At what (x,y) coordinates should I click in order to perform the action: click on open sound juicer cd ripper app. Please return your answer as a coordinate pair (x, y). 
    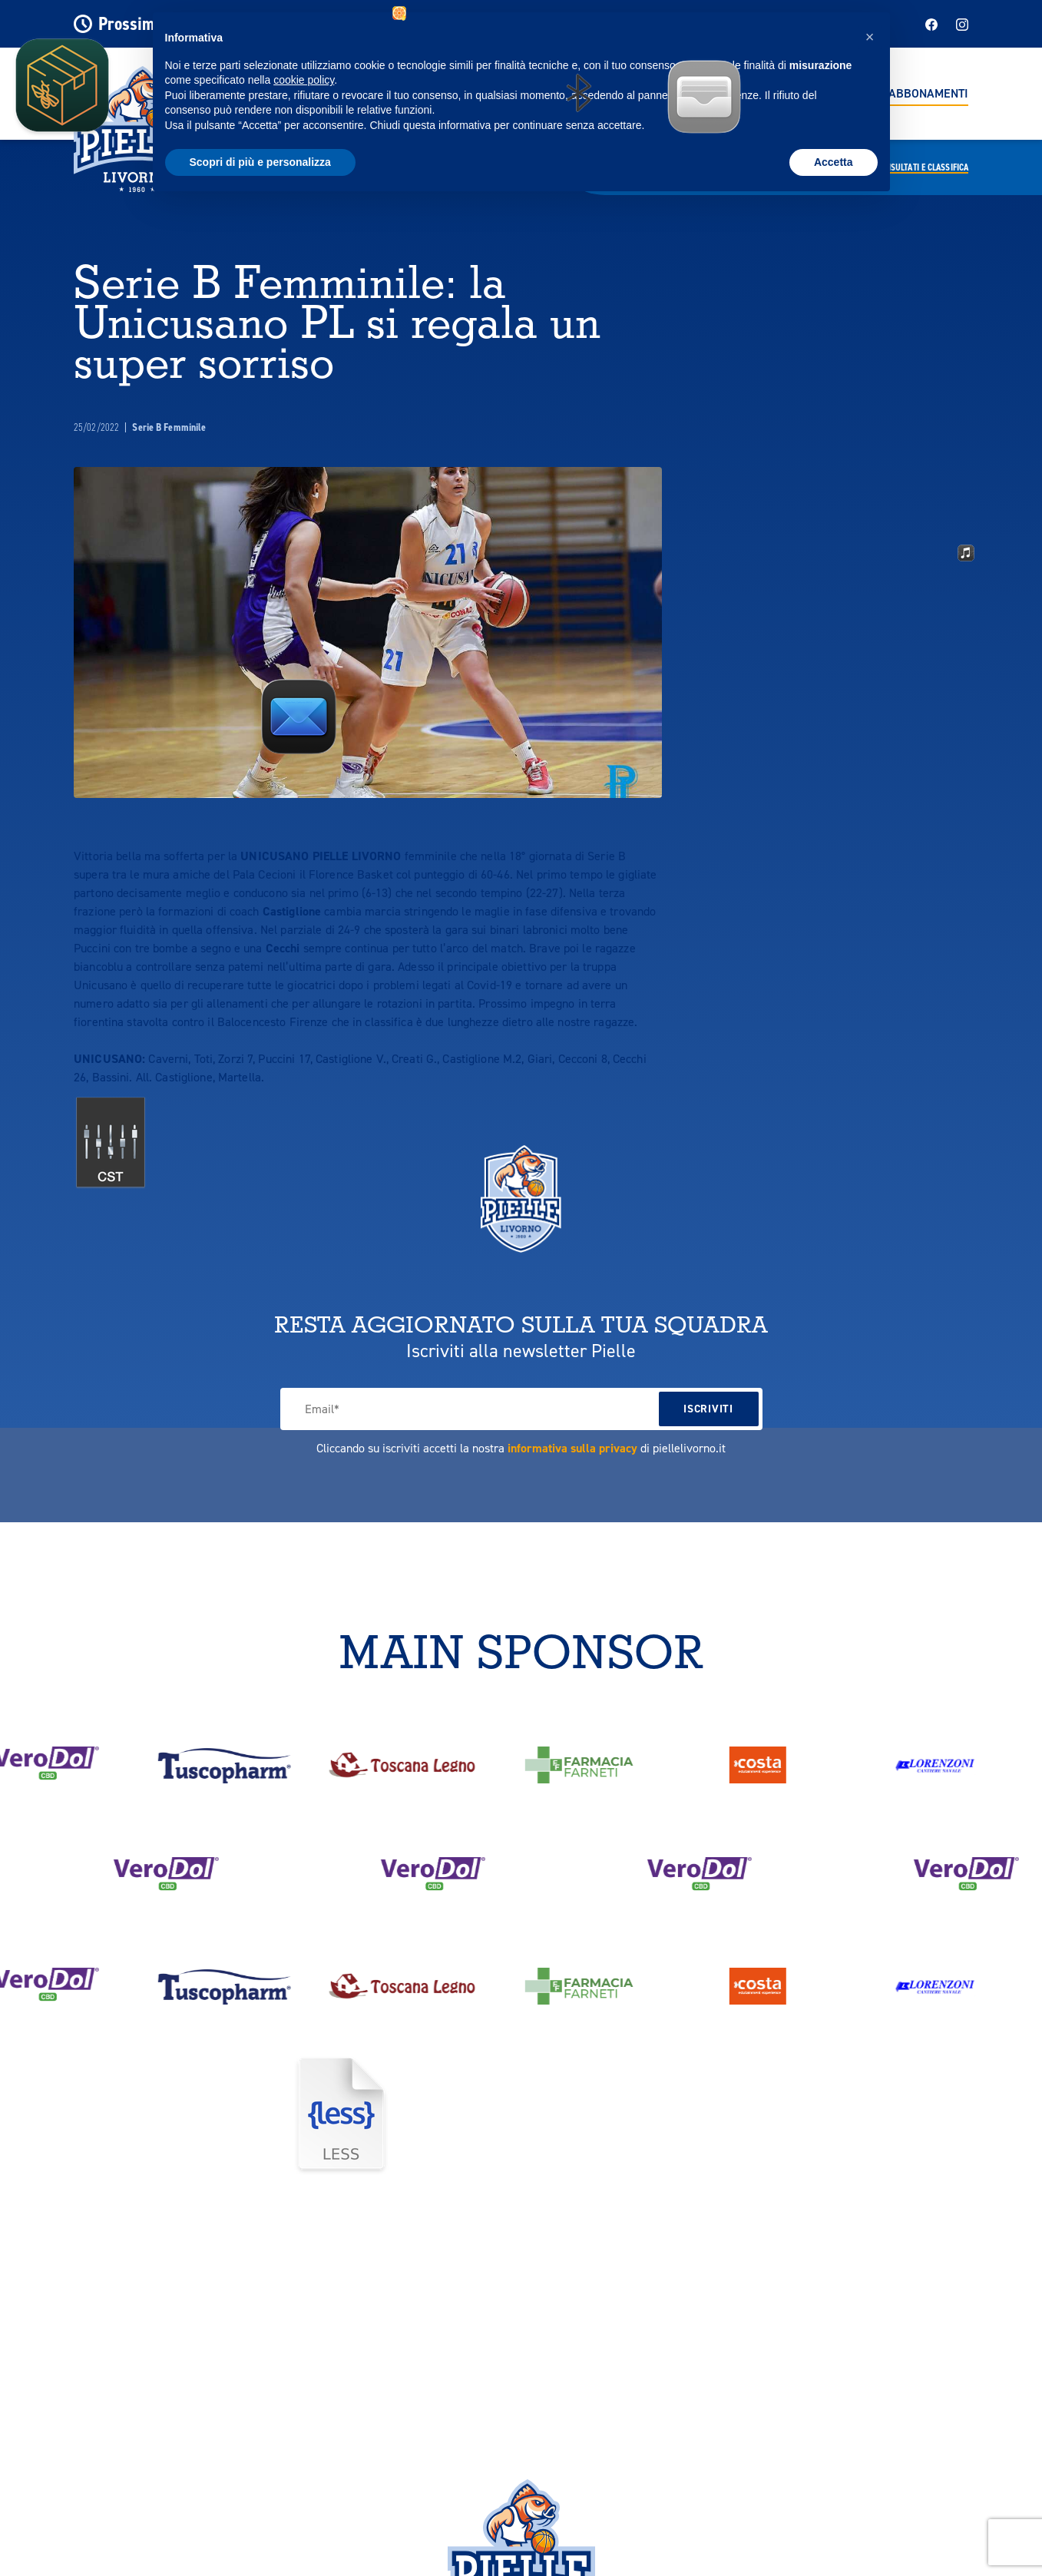
    Looking at the image, I should click on (399, 13).